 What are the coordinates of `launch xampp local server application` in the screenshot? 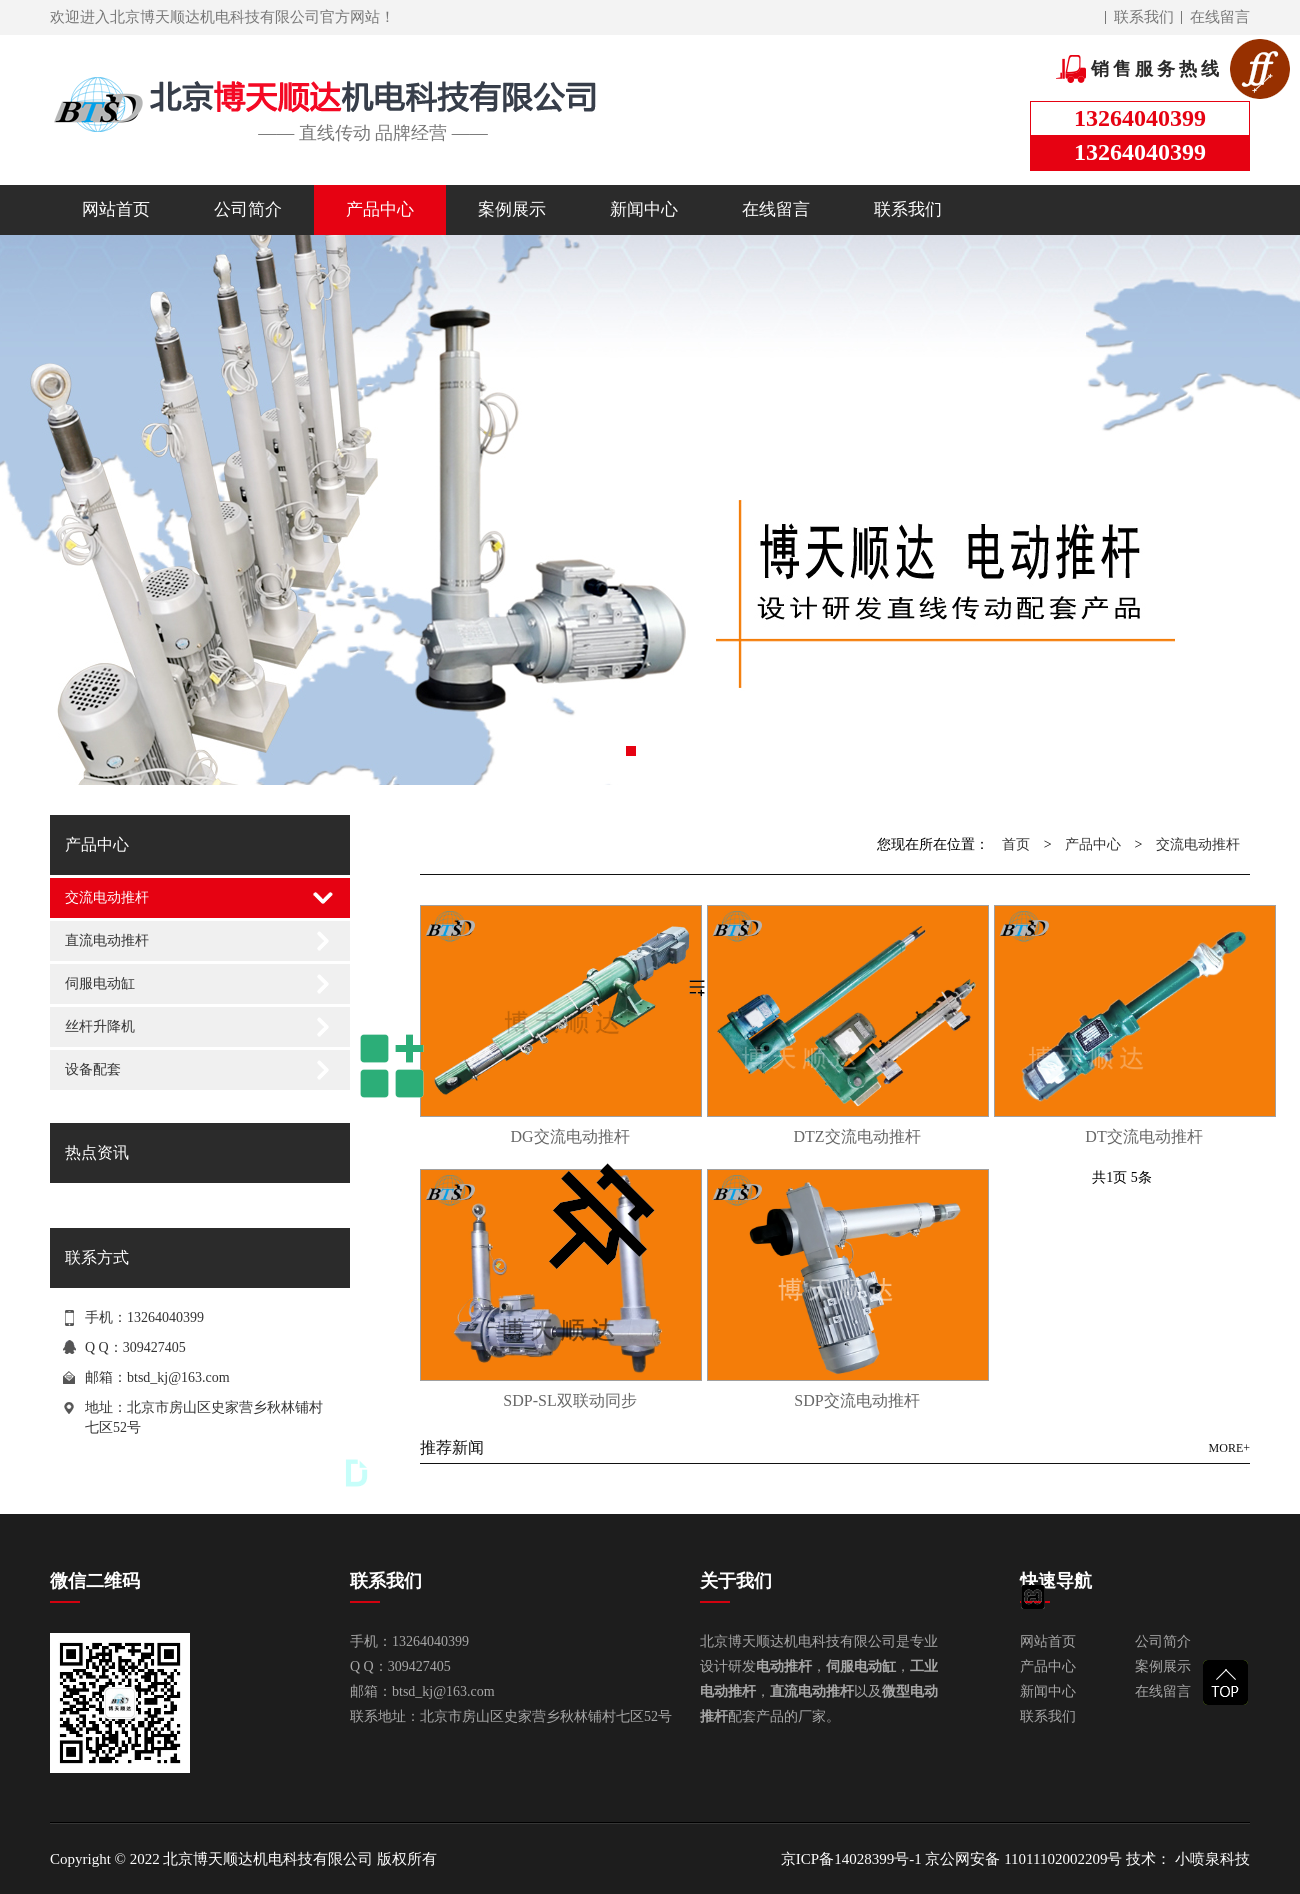 It's located at (1033, 1597).